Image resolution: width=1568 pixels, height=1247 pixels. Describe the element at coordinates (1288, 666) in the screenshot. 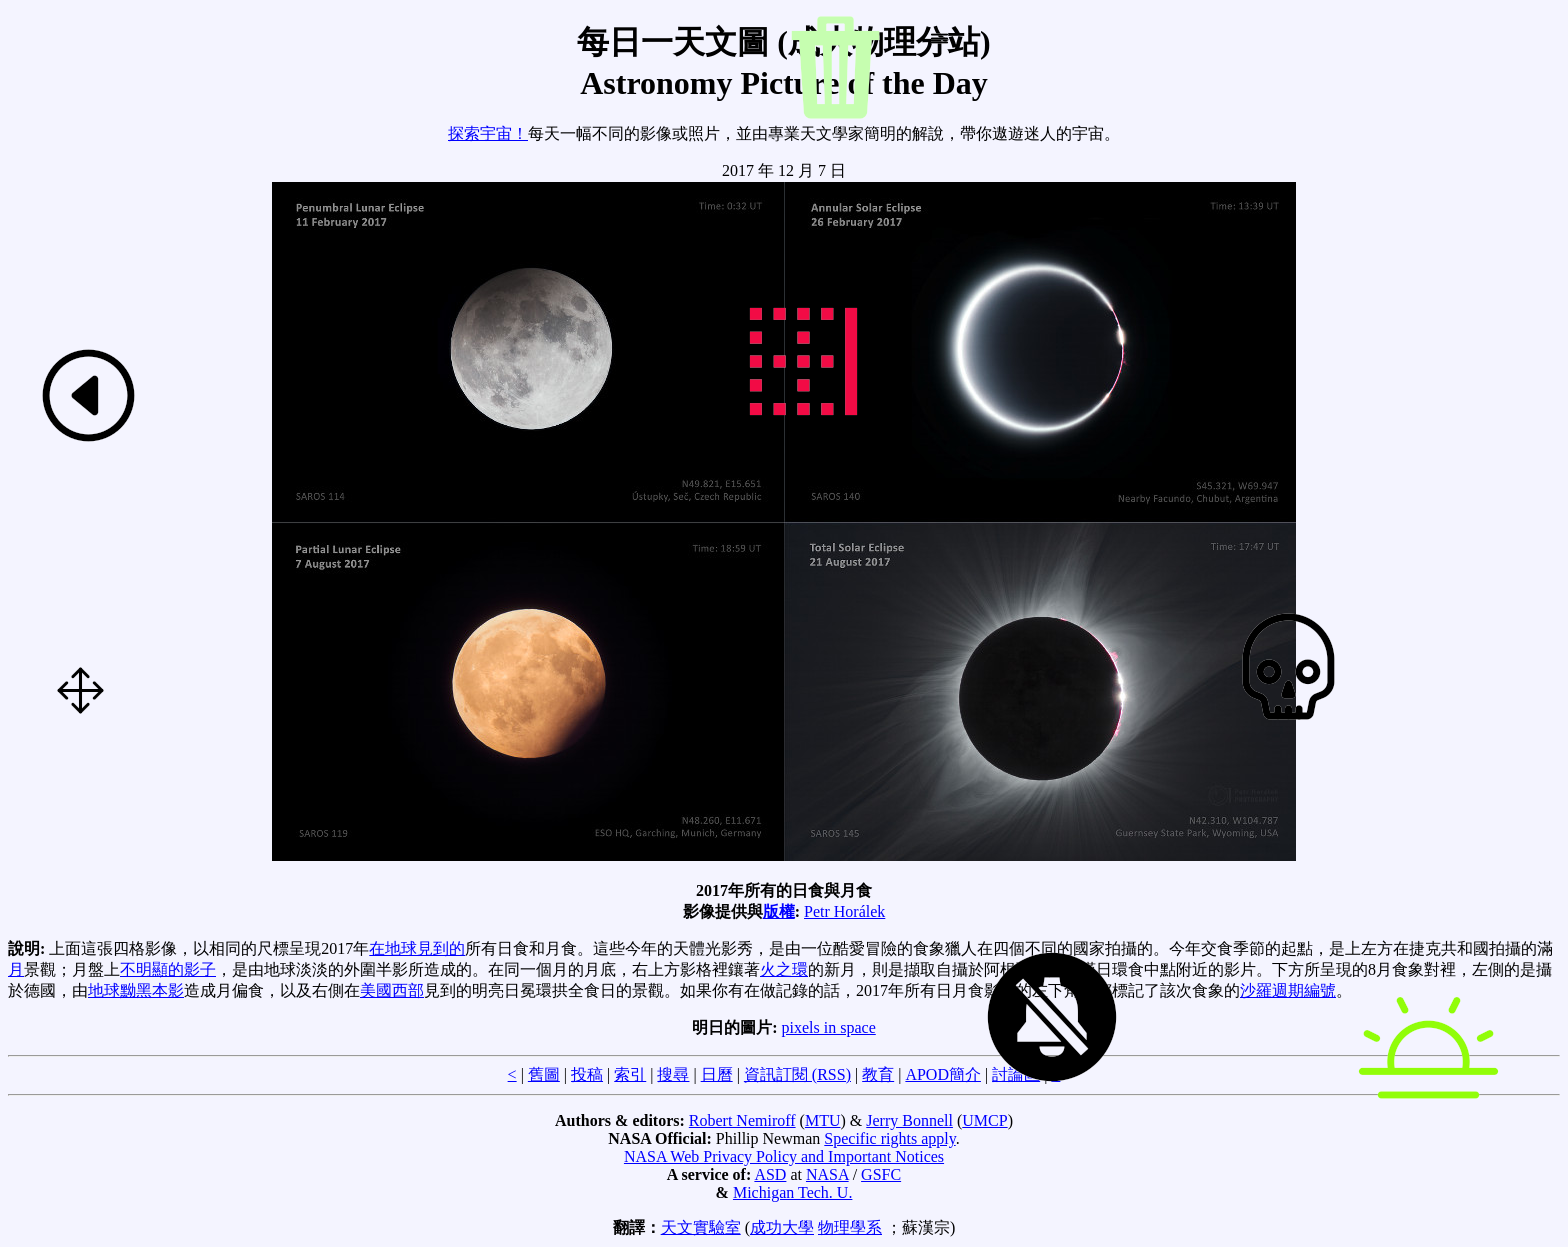

I see `indicates dangerous or harmful content` at that location.